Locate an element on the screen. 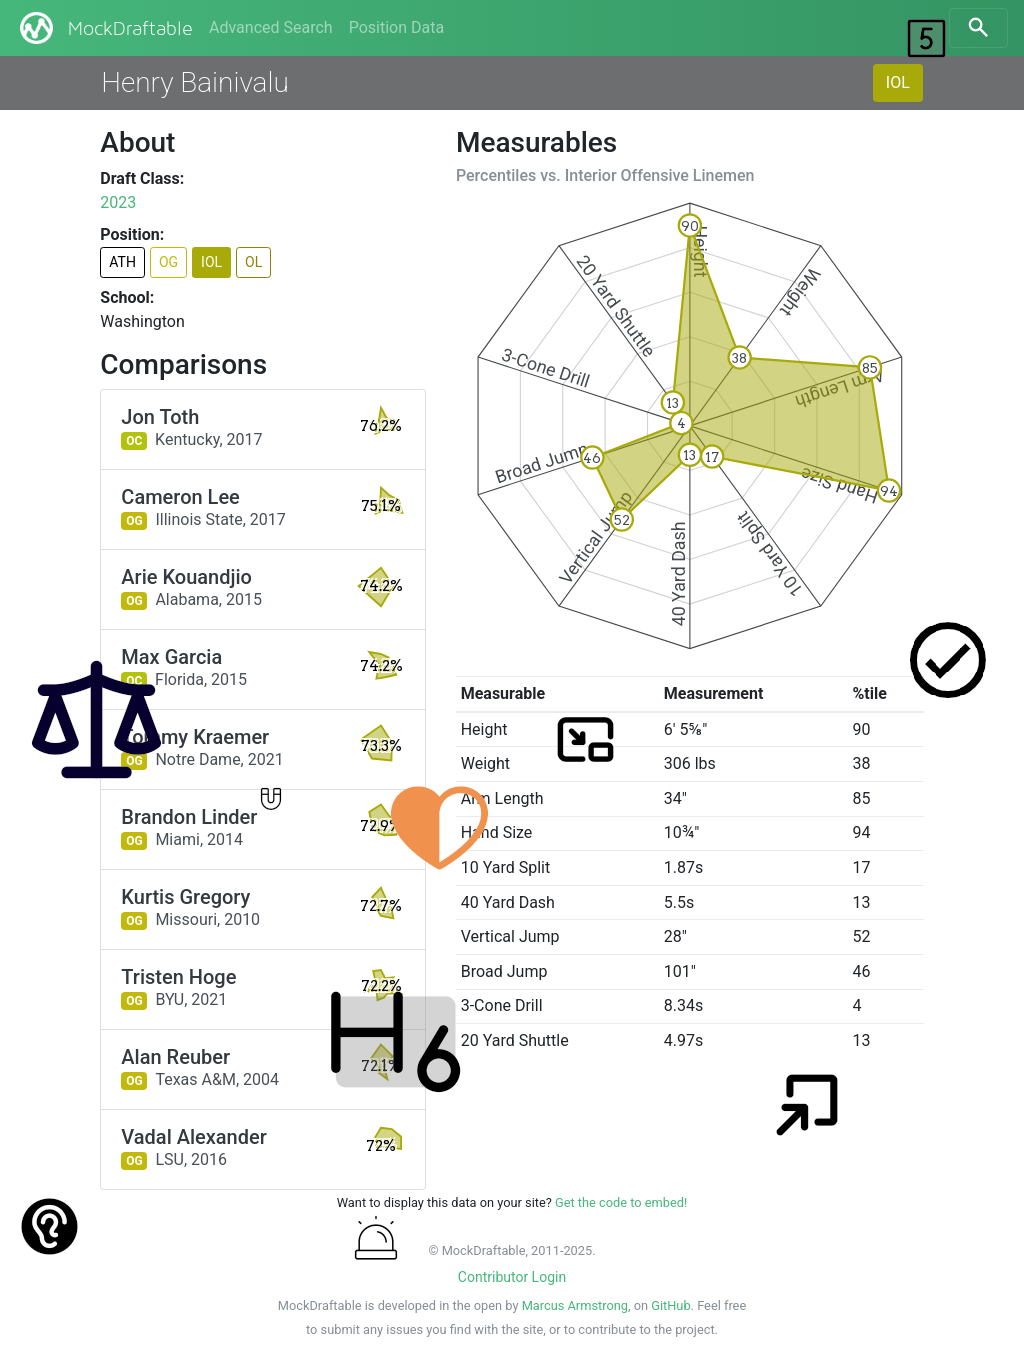 This screenshot has width=1024, height=1357. select or input the number five is located at coordinates (926, 38).